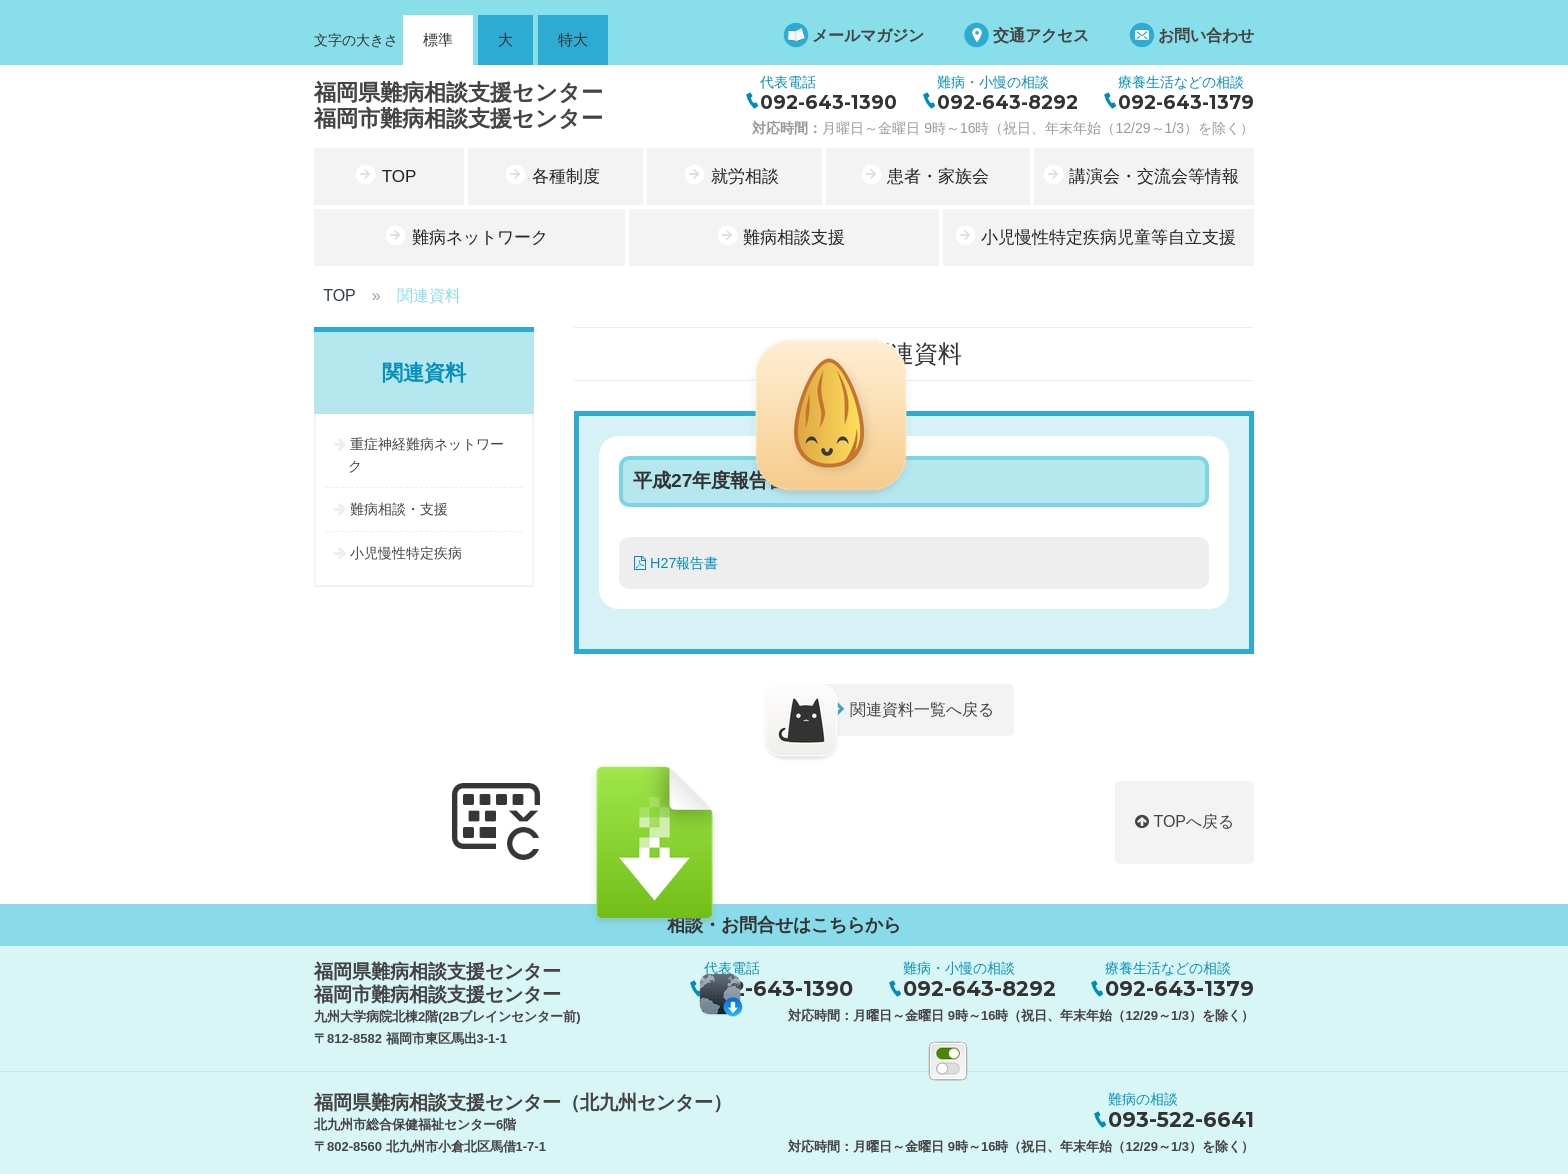 The image size is (1568, 1174). I want to click on open unity tweak tool settings, so click(948, 1061).